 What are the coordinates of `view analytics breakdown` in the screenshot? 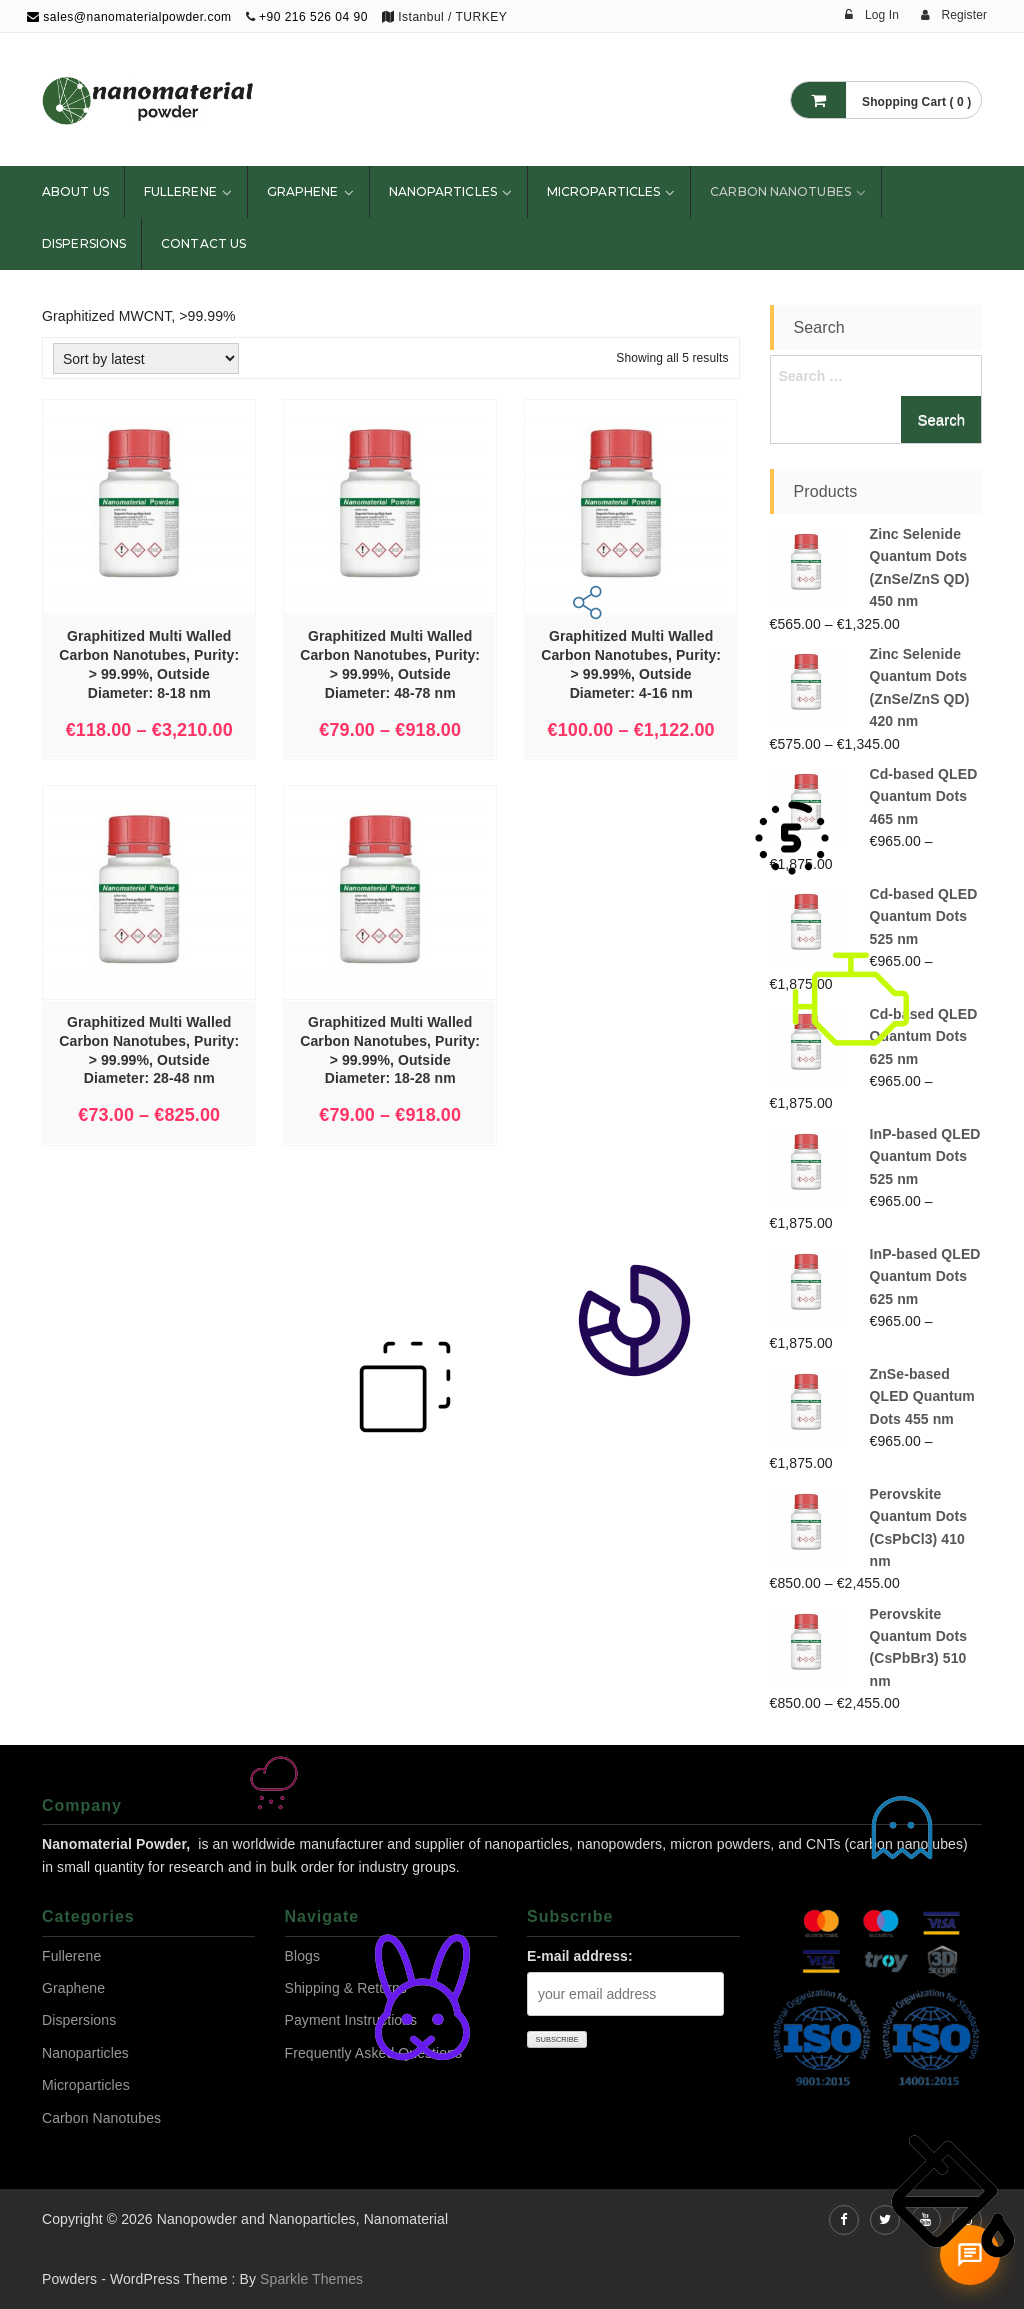 It's located at (634, 1320).